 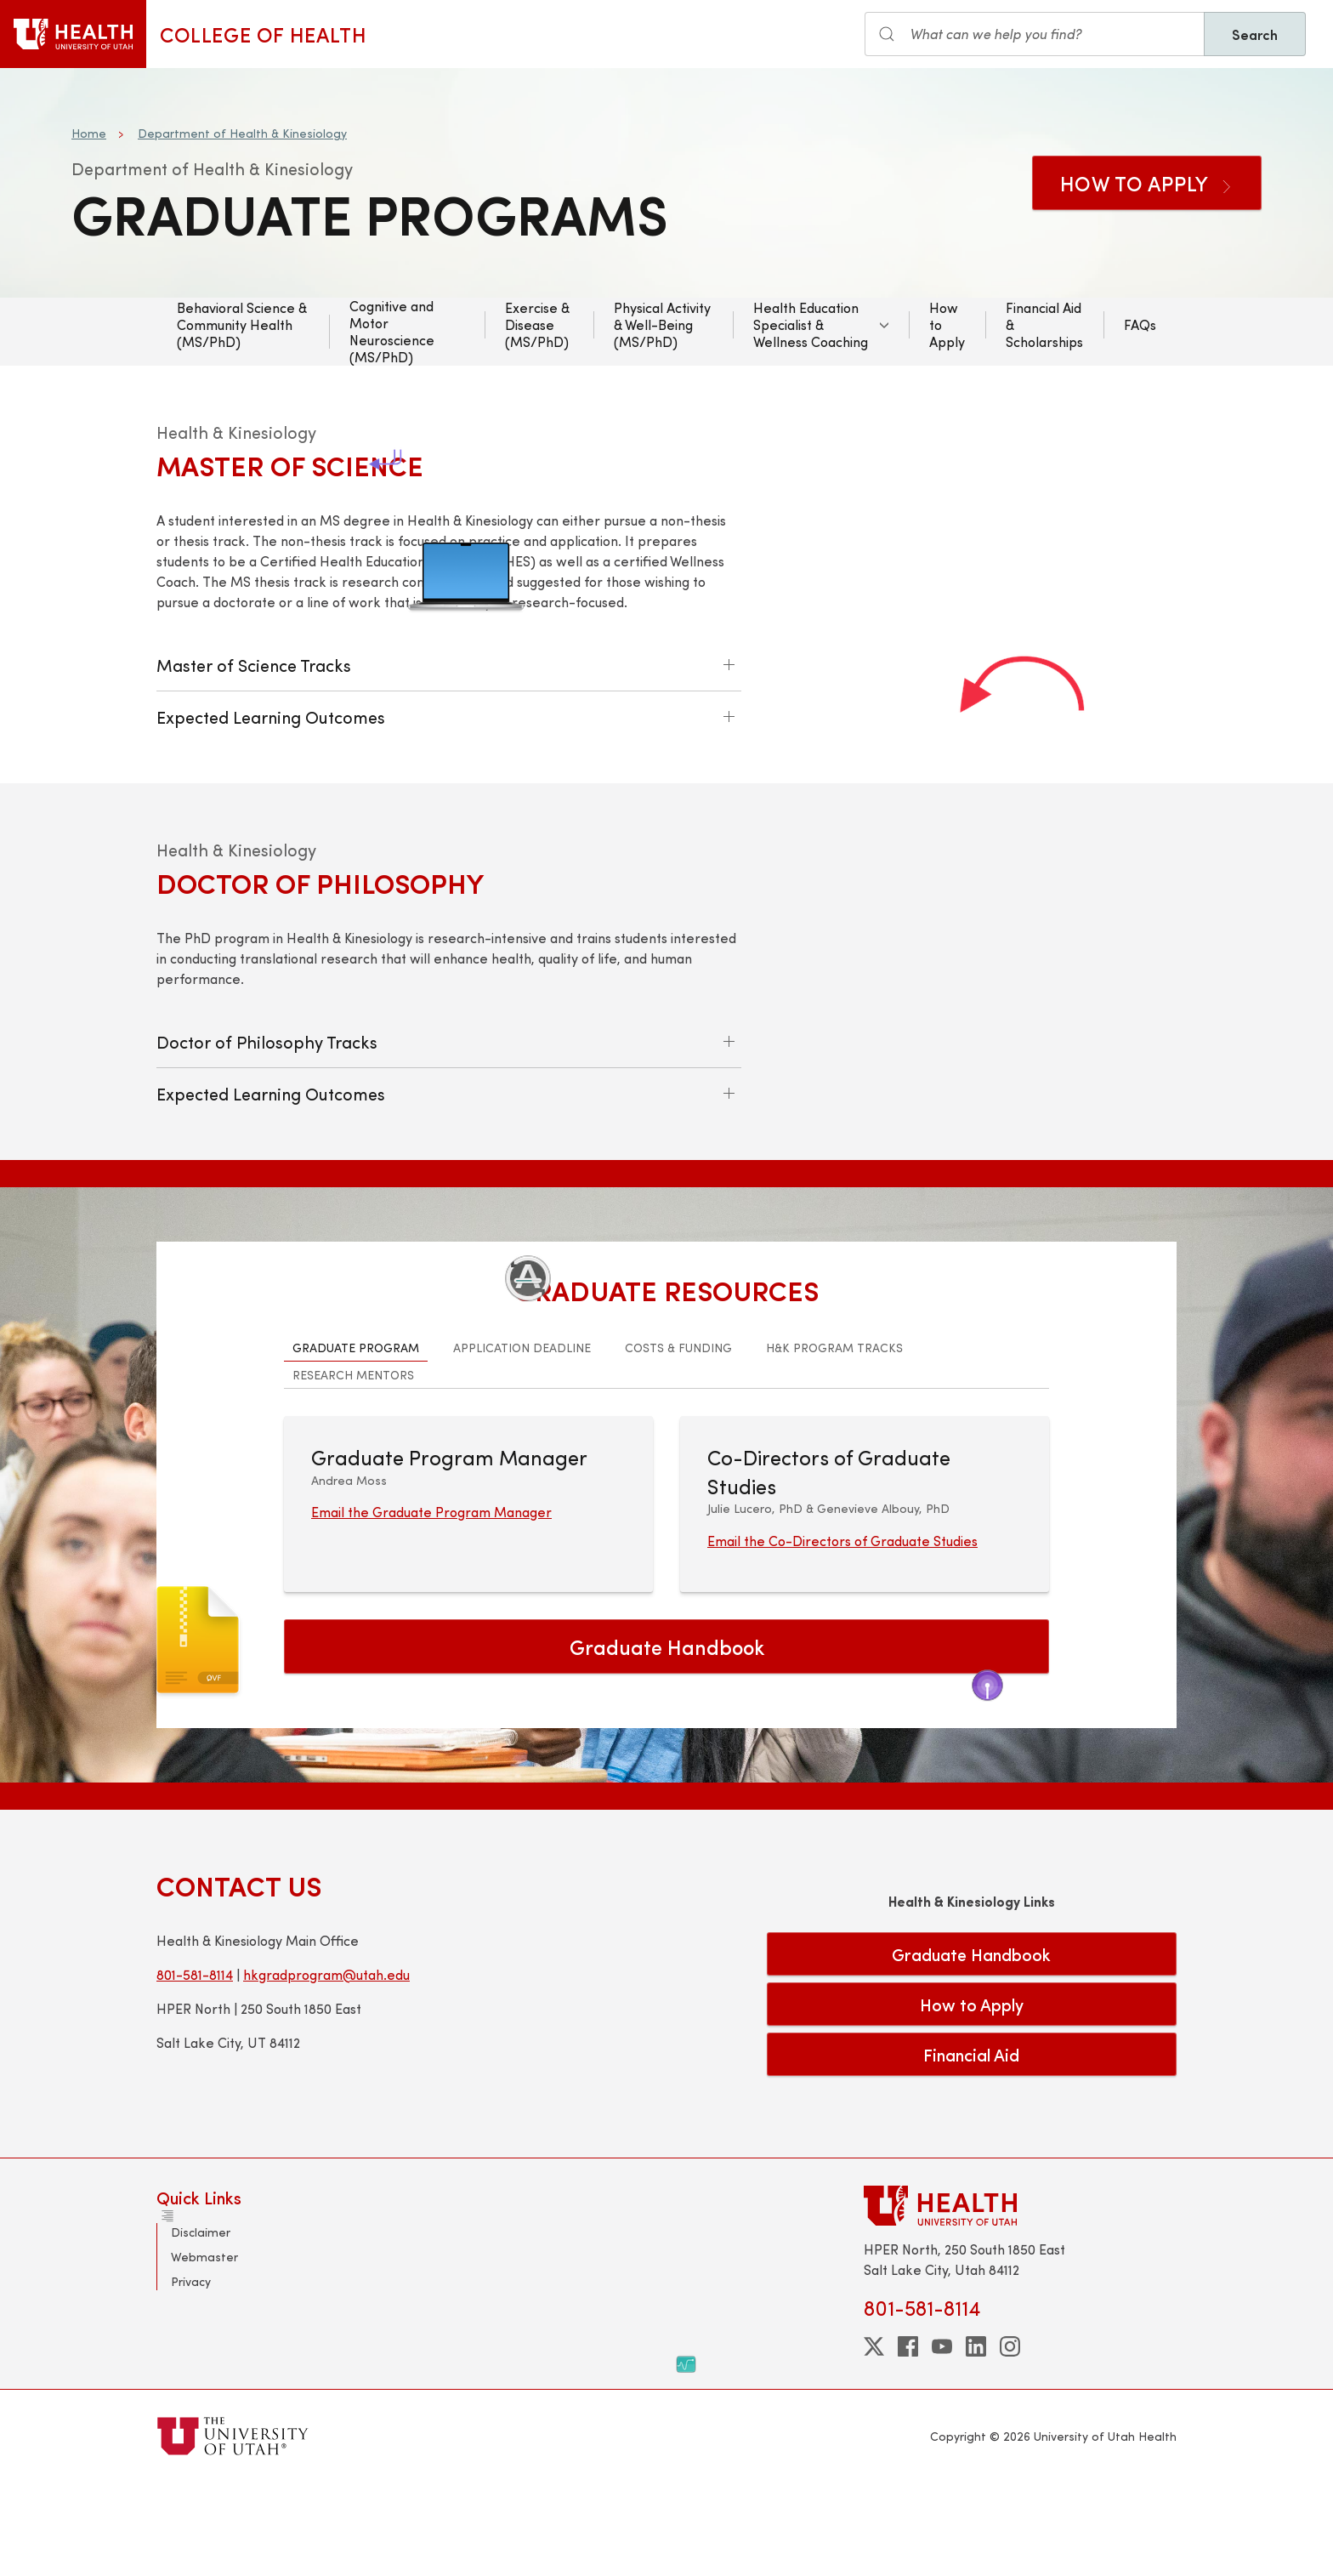 What do you see at coordinates (167, 2216) in the screenshot?
I see `align text to the right margin` at bounding box center [167, 2216].